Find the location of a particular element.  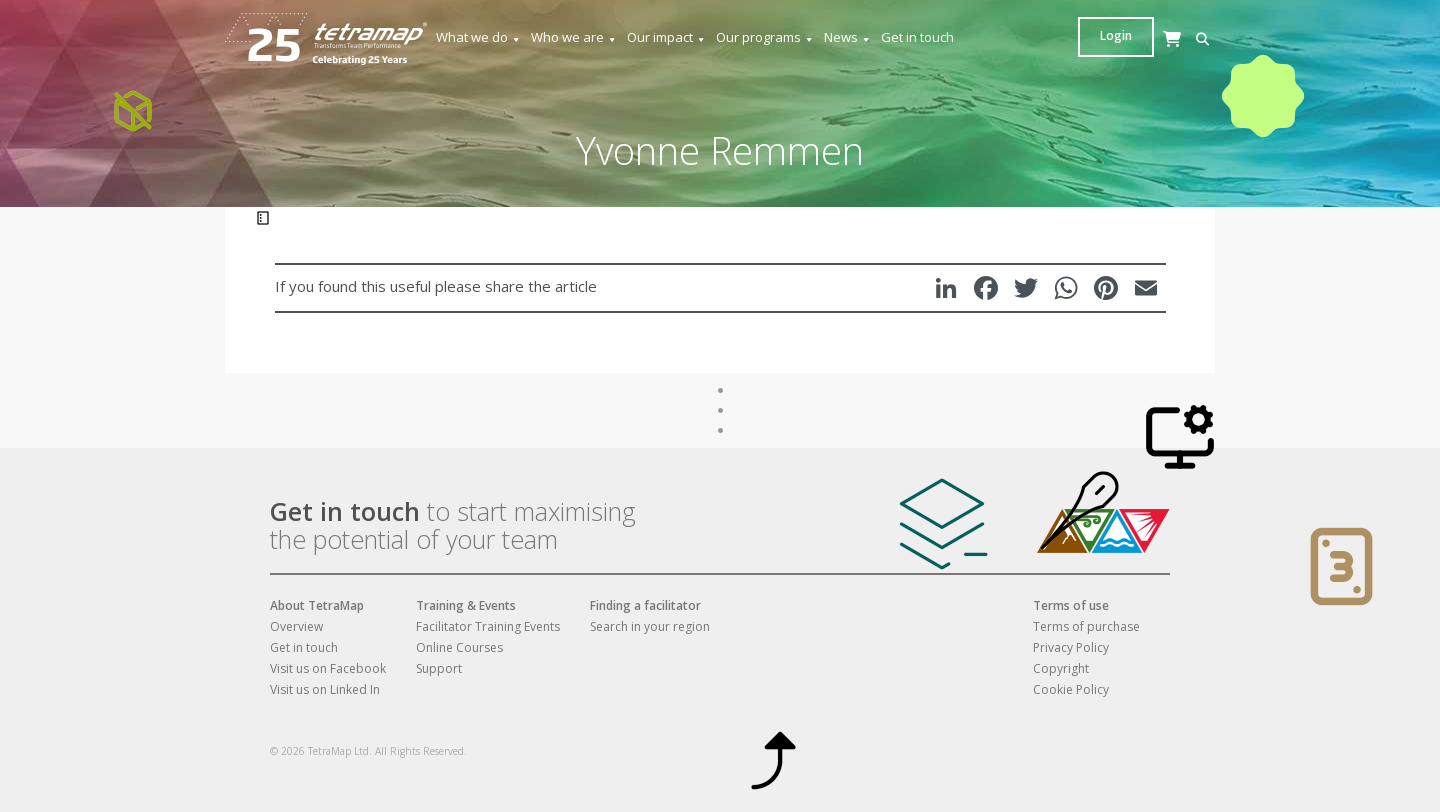

access sewing or crafting tools is located at coordinates (1079, 510).